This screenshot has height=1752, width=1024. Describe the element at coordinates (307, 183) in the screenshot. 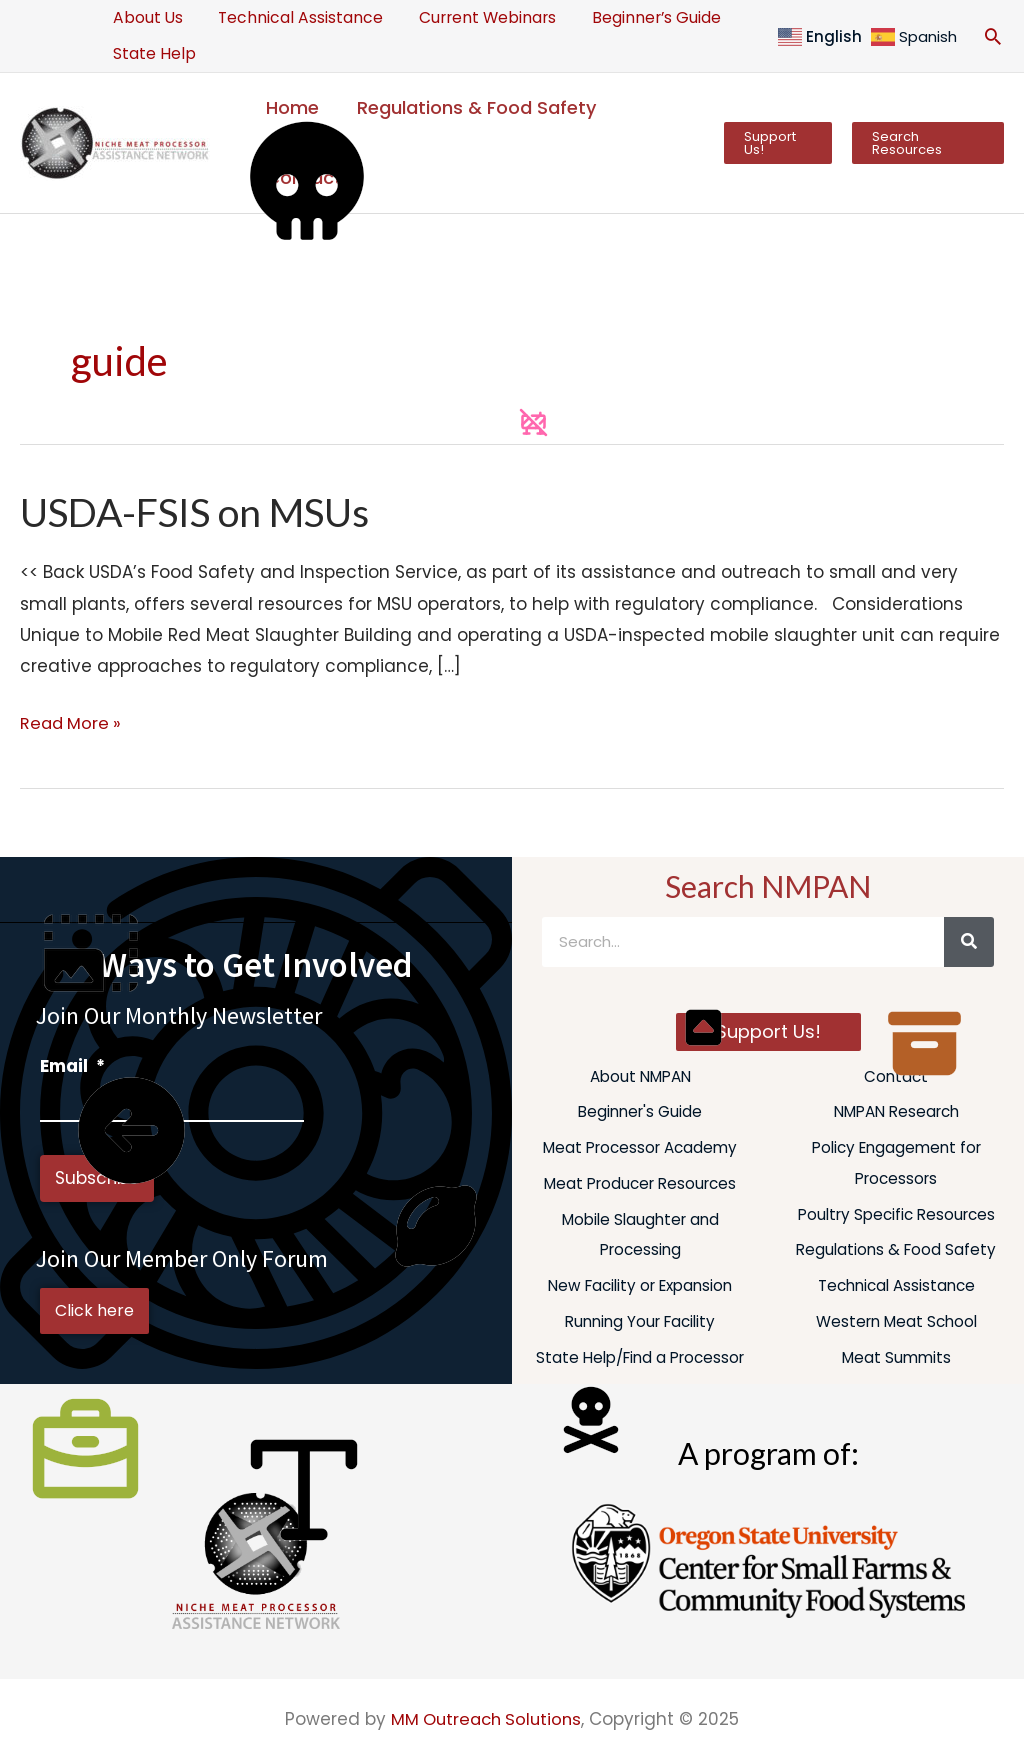

I see `indicates dangerous or harmful content` at that location.